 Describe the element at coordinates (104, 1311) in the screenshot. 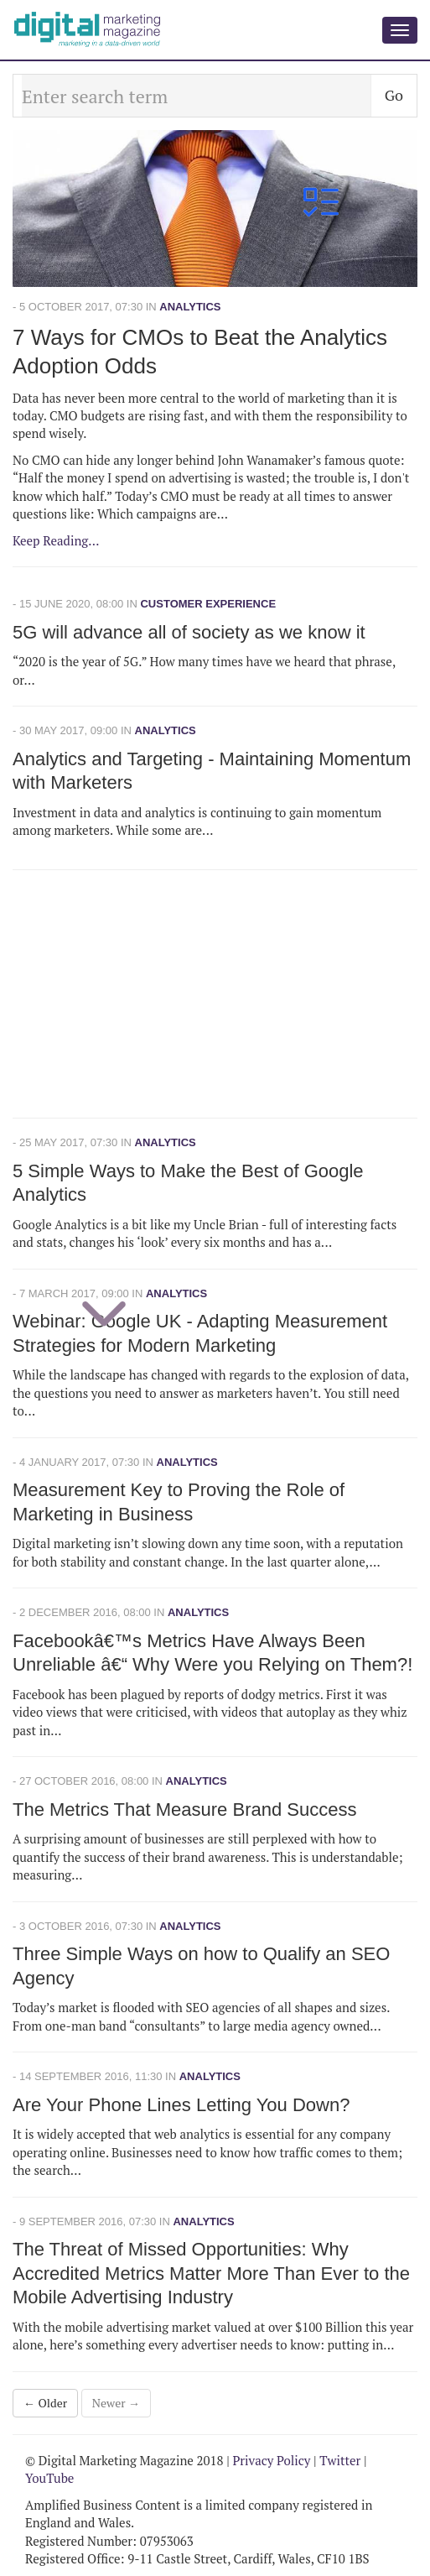

I see `expand a dropdown menu or section` at that location.